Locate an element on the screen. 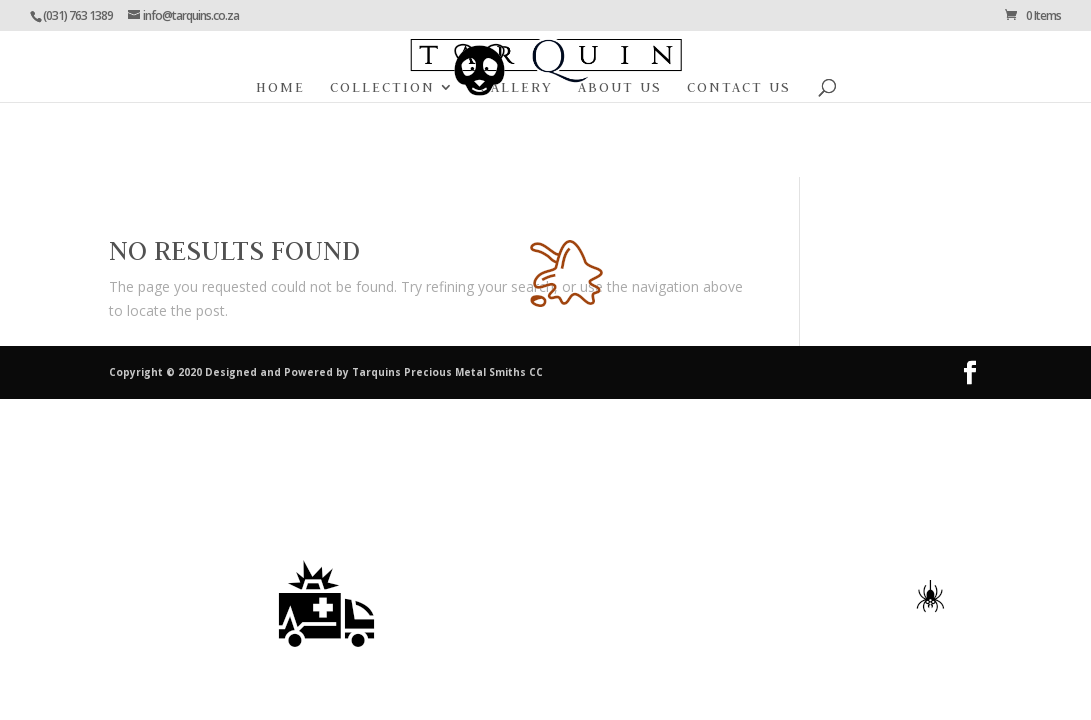 Image resolution: width=1091 pixels, height=720 pixels. request emergency medical services is located at coordinates (326, 603).